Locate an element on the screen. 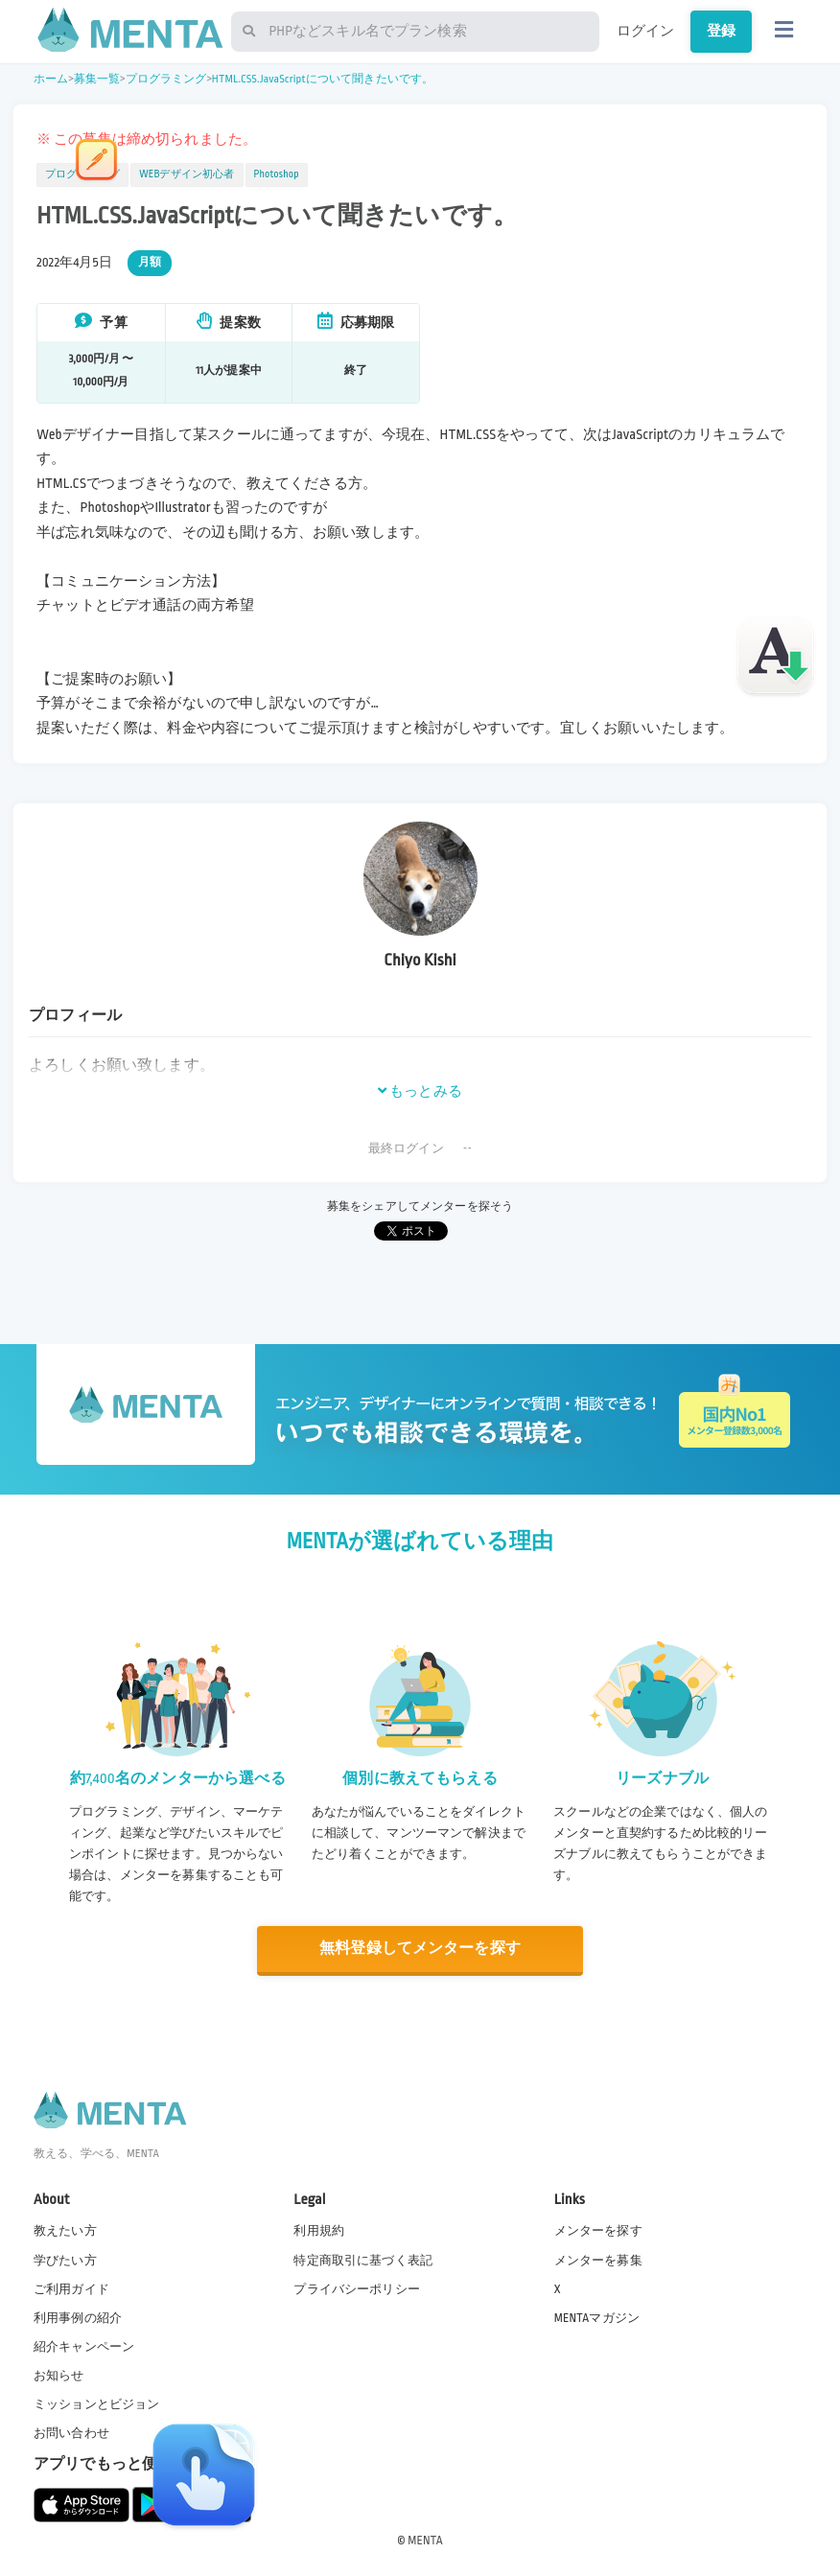 The width and height of the screenshot is (840, 2576). open pmim input method app is located at coordinates (729, 1384).